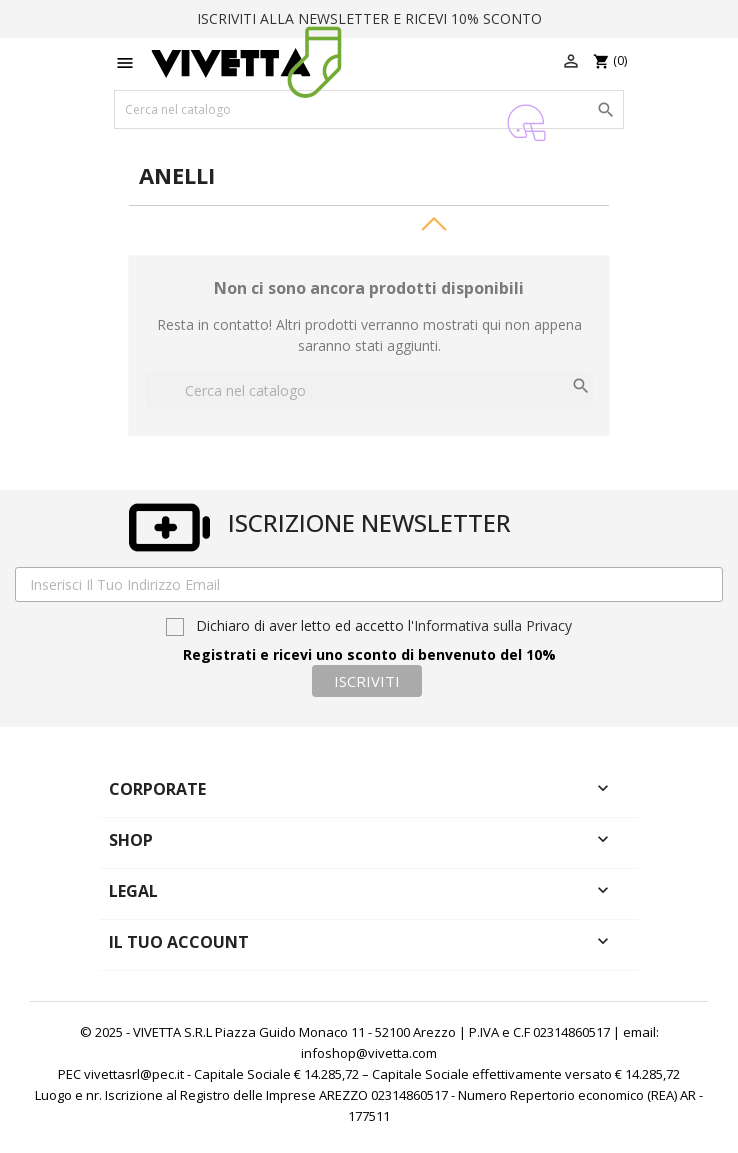  Describe the element at coordinates (434, 225) in the screenshot. I see `collapse an expanded section` at that location.